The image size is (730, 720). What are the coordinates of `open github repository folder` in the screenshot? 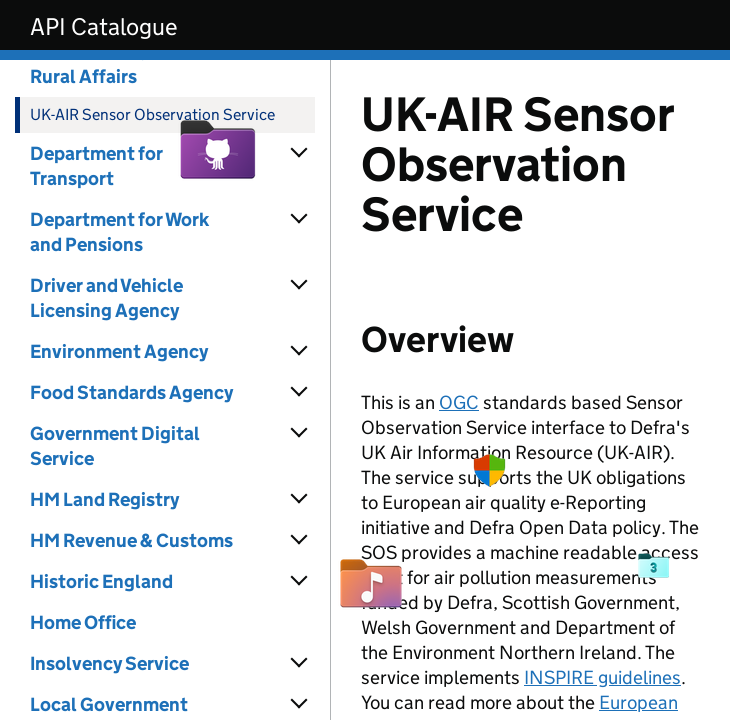 It's located at (217, 151).